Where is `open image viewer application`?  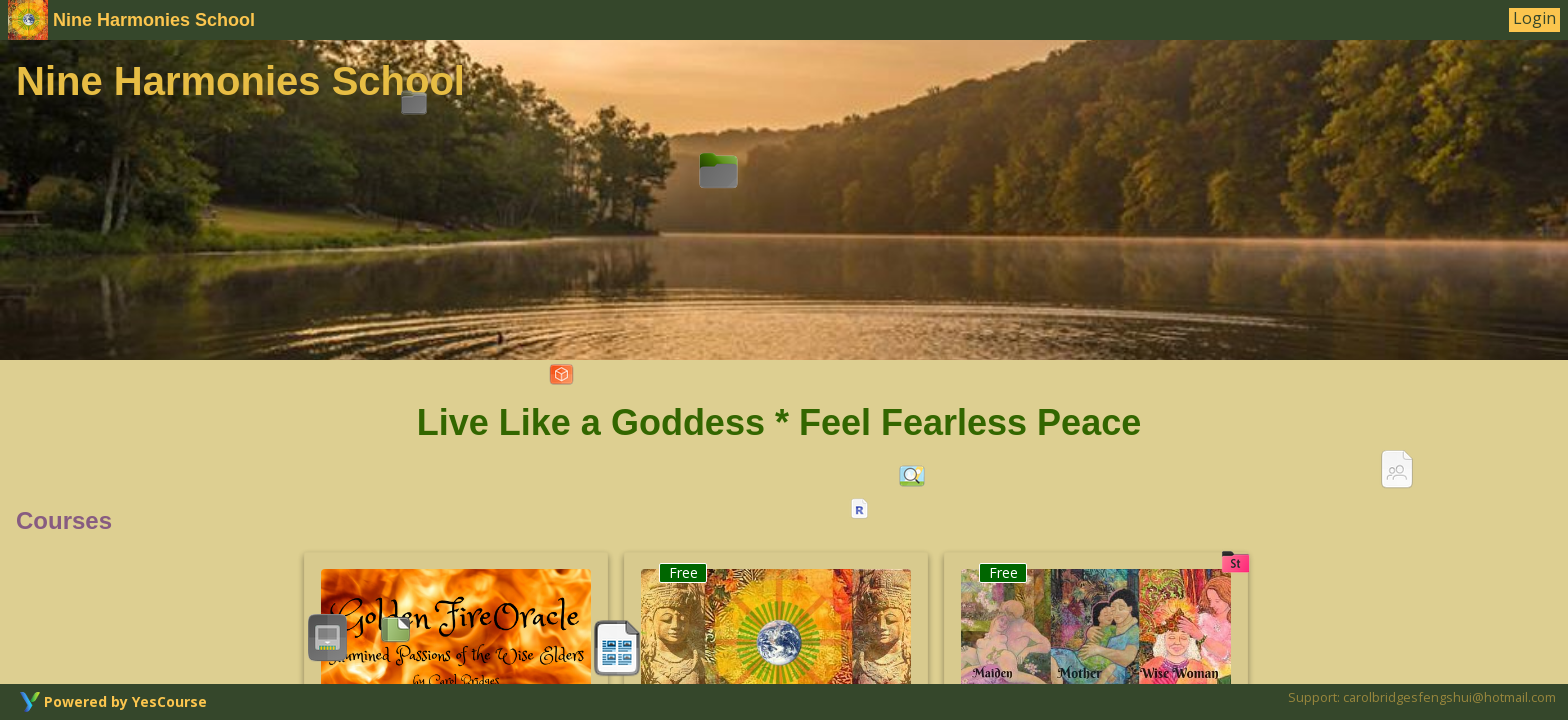
open image viewer application is located at coordinates (912, 476).